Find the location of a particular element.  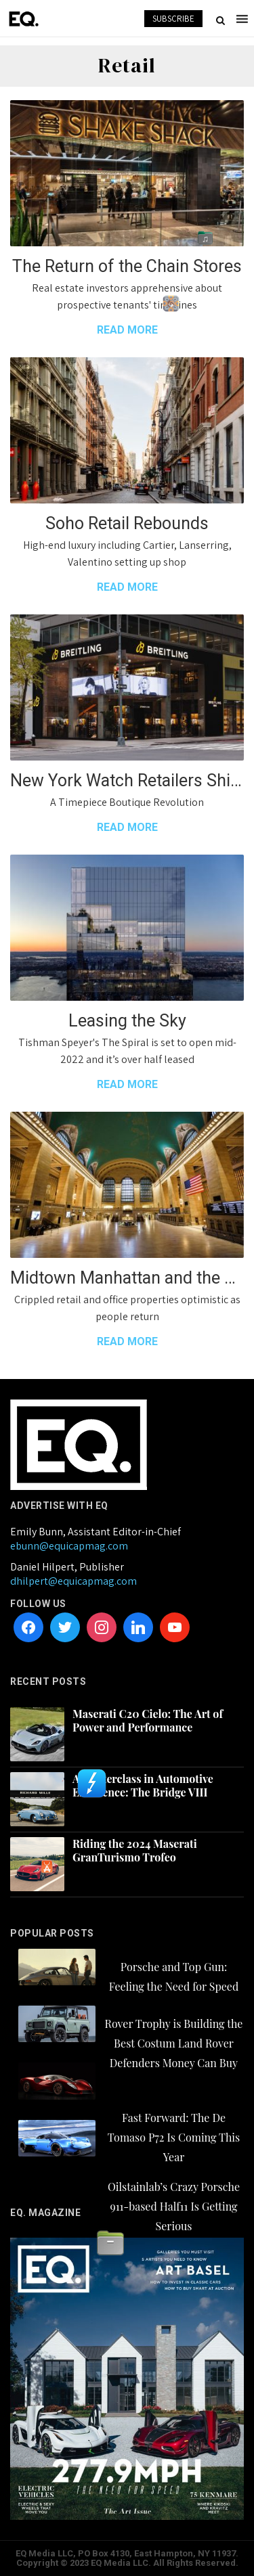

open your music folder is located at coordinates (205, 238).